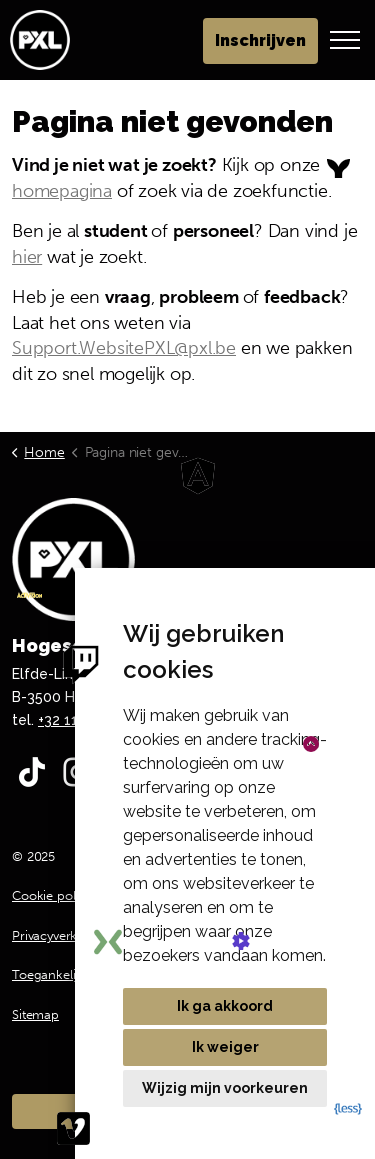  I want to click on mixer streaming platform logo, so click(108, 942).